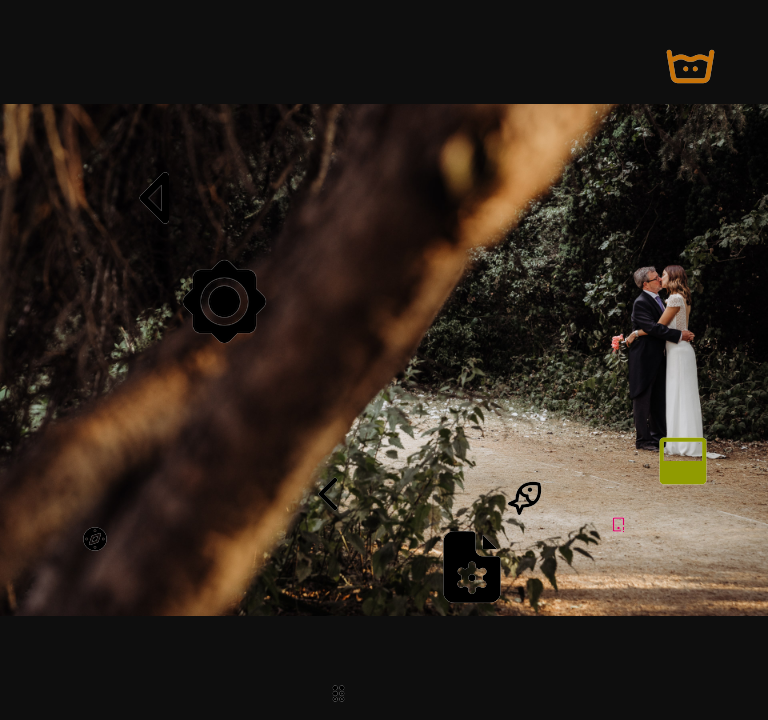 The height and width of the screenshot is (720, 768). I want to click on enable braille accessibility features, so click(338, 693).